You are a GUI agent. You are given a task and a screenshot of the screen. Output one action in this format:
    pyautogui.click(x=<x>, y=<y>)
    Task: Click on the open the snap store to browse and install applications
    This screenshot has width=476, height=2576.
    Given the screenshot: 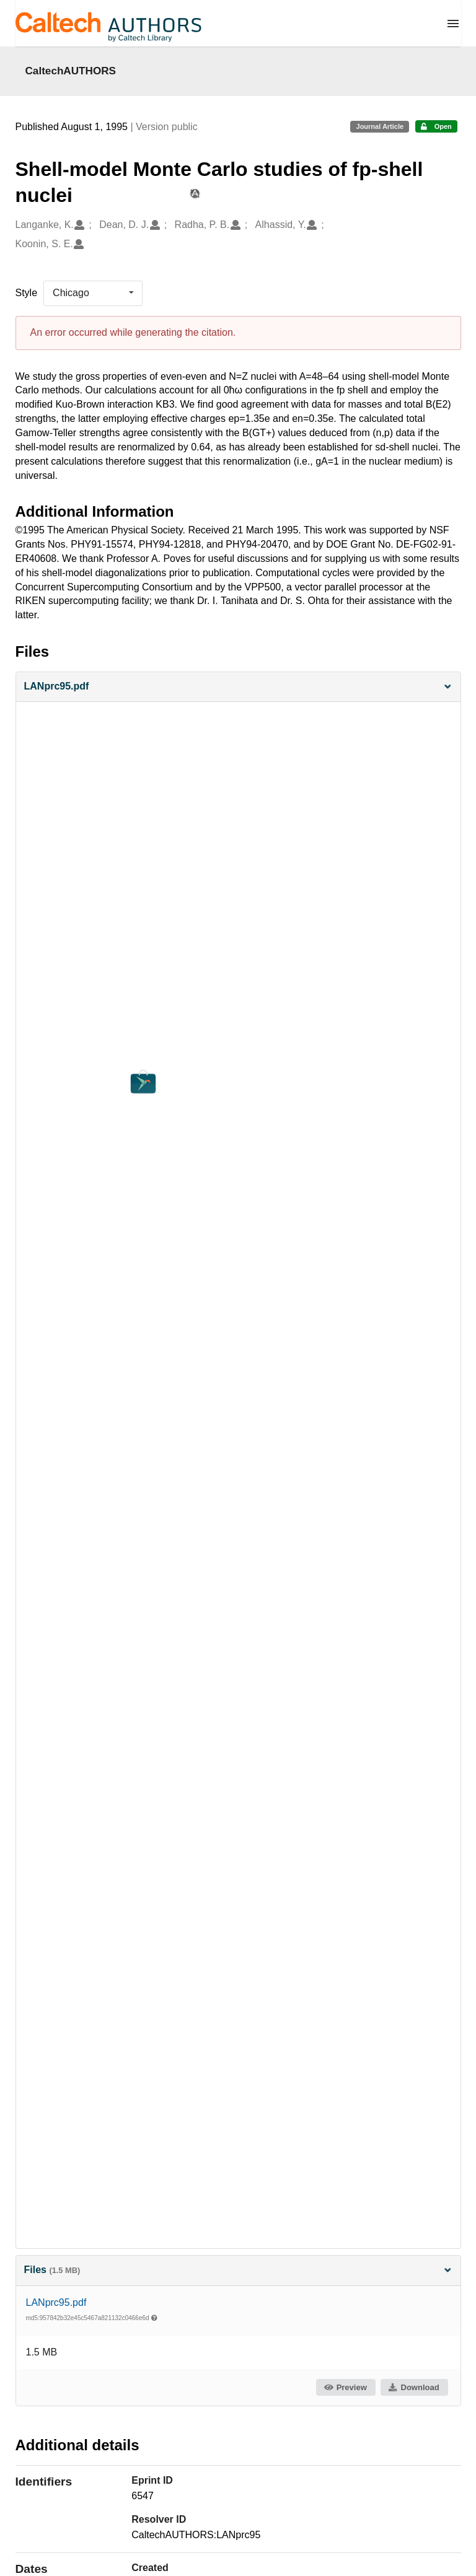 What is the action you would take?
    pyautogui.click(x=143, y=1084)
    